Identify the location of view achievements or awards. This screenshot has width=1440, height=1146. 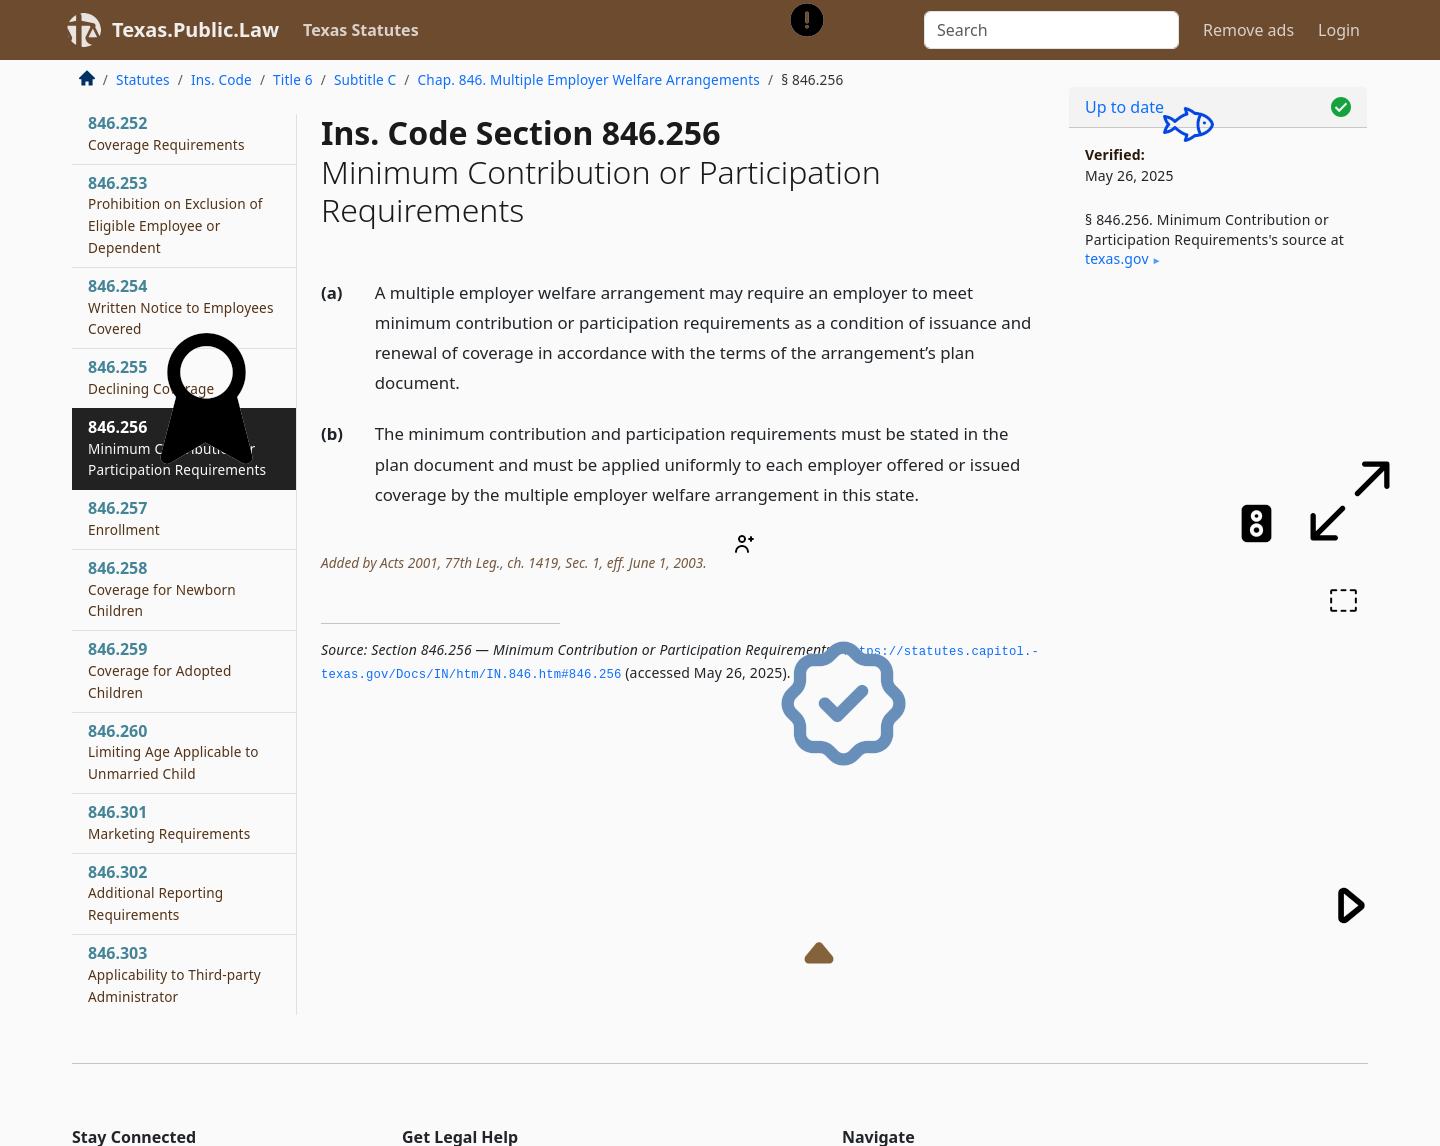
(206, 398).